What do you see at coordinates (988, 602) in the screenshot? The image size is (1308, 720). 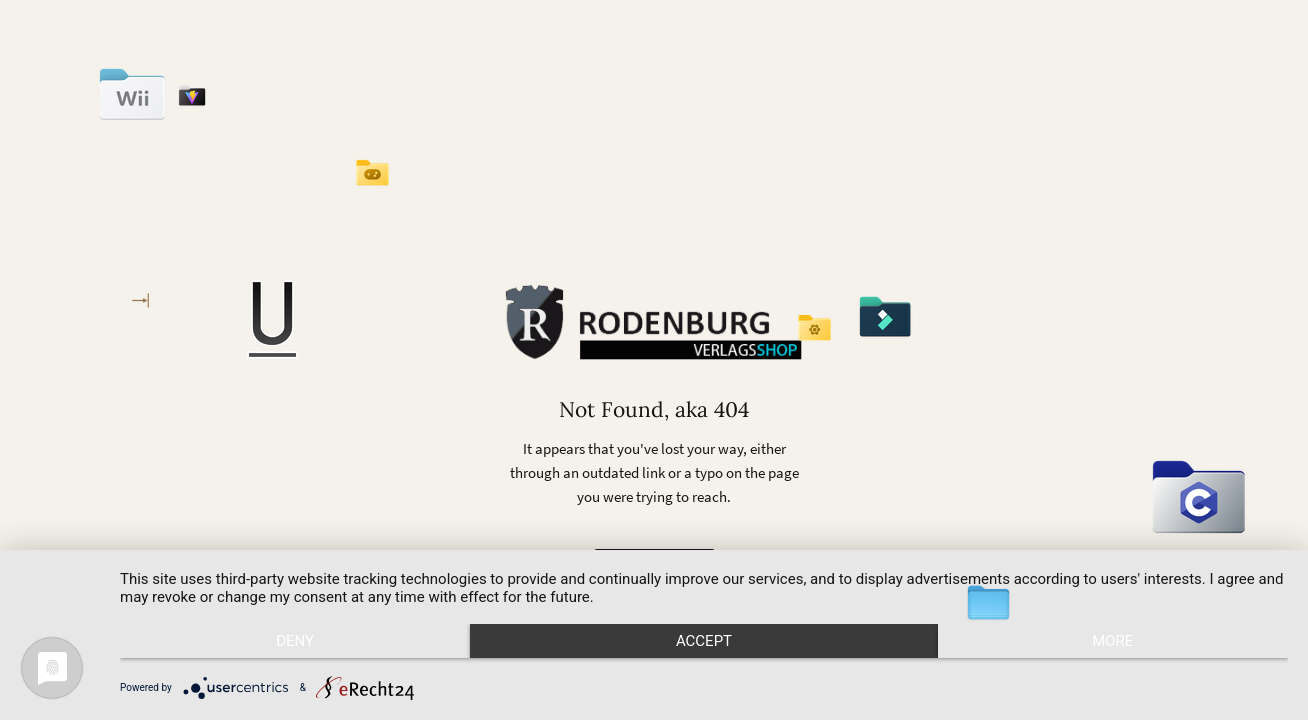 I see `folder template for creating custom folder icons` at bounding box center [988, 602].